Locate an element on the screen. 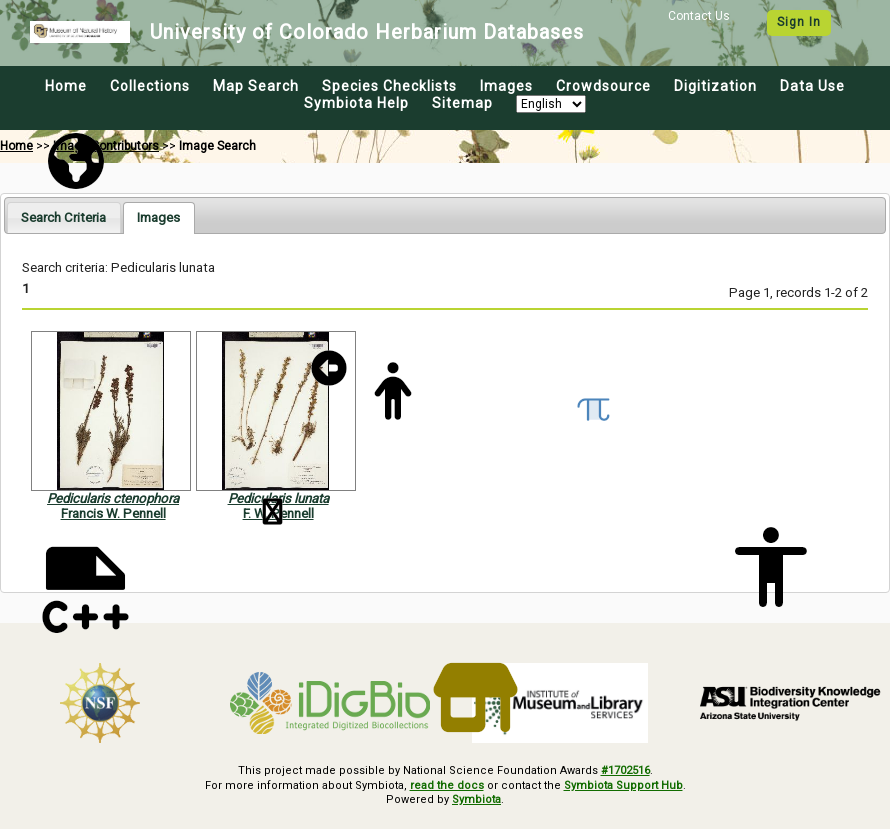 Image resolution: width=890 pixels, height=829 pixels. indicates a missing or undefined glyph is located at coordinates (272, 511).